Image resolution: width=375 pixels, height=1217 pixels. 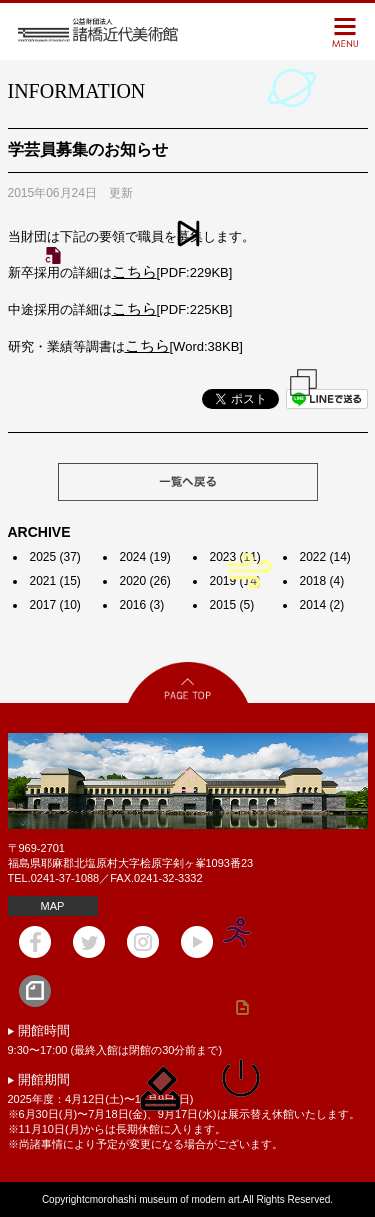 I want to click on explore global or worldwide content, so click(x=292, y=88).